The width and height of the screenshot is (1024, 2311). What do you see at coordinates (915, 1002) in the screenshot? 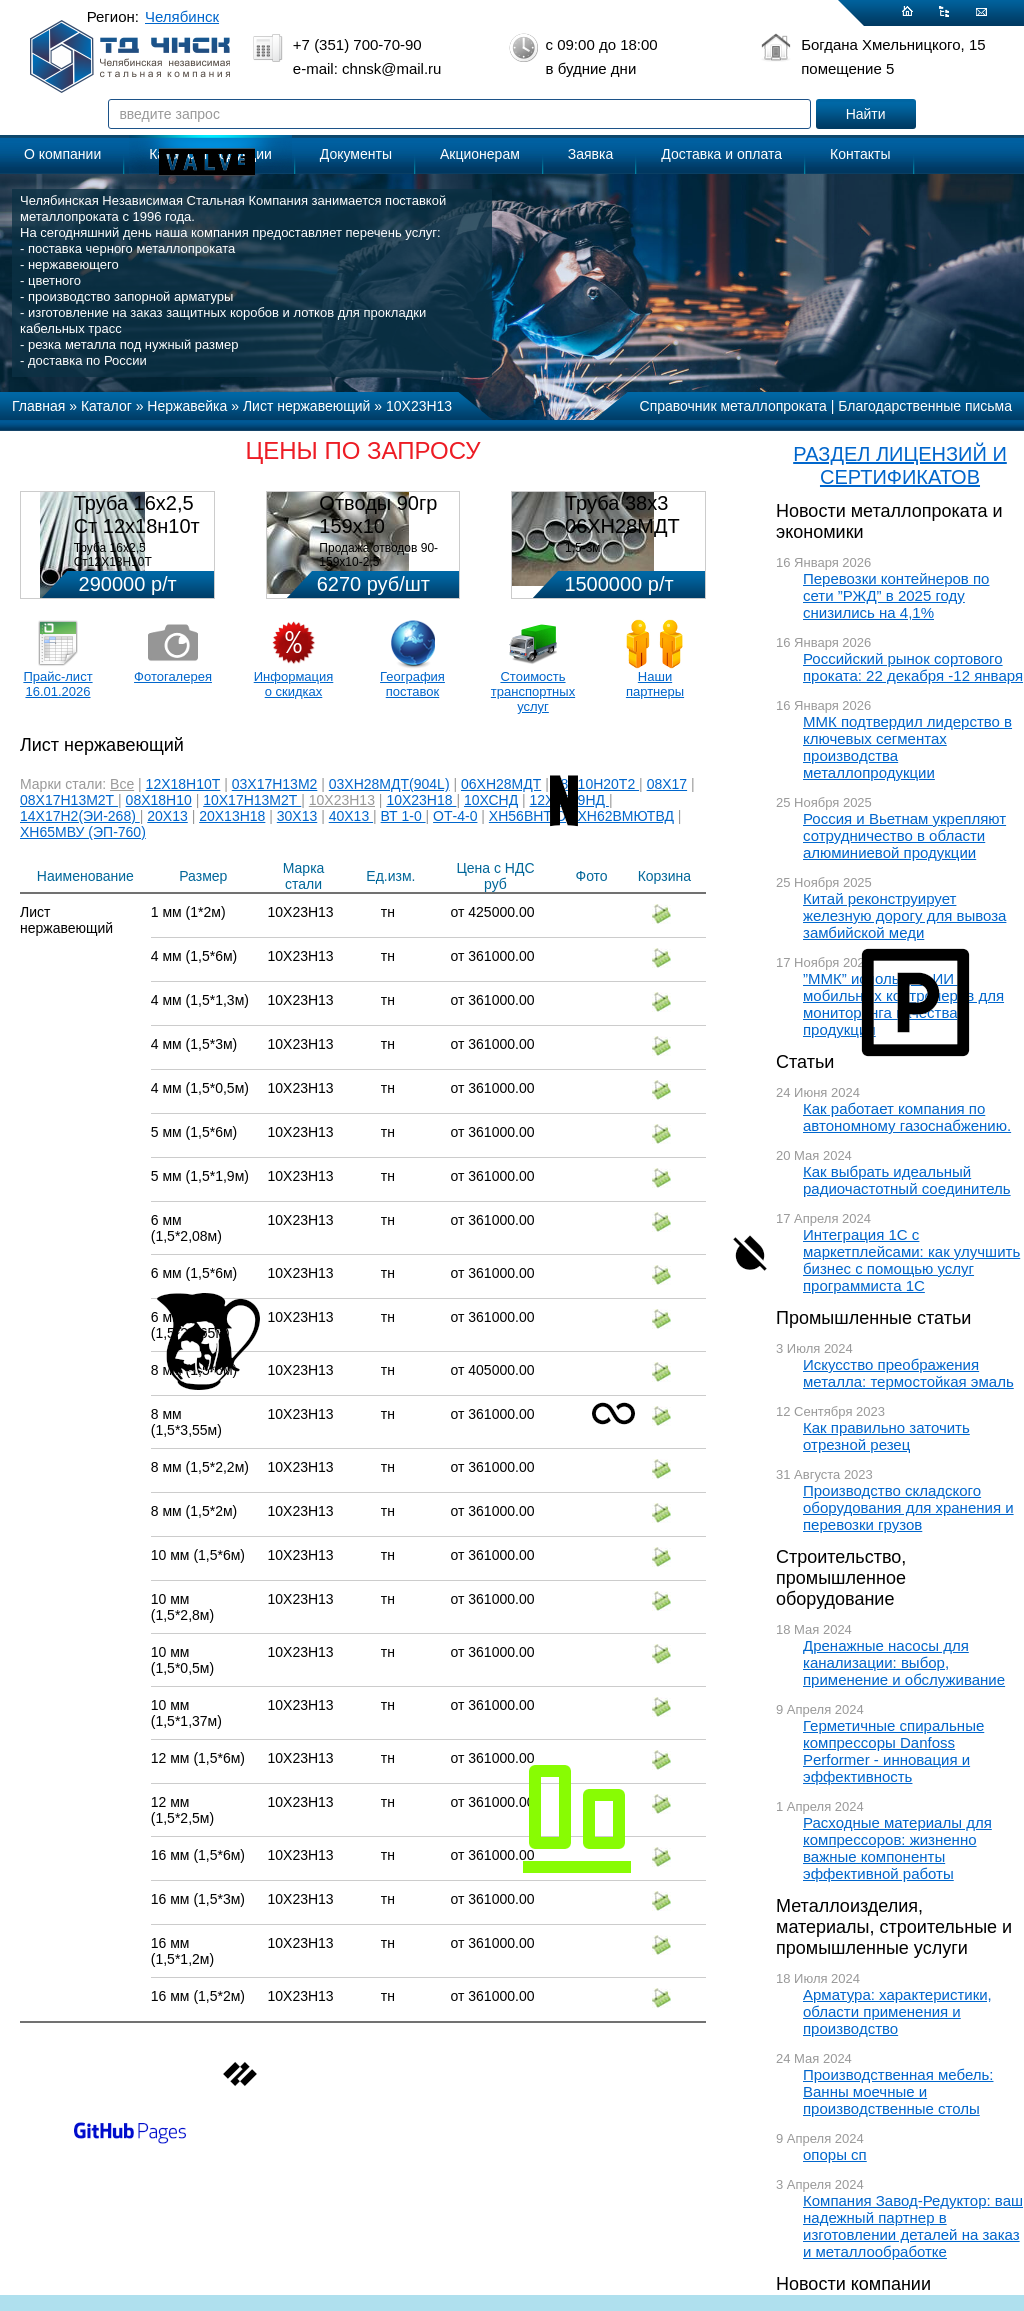
I see `find nearby parking locations` at bounding box center [915, 1002].